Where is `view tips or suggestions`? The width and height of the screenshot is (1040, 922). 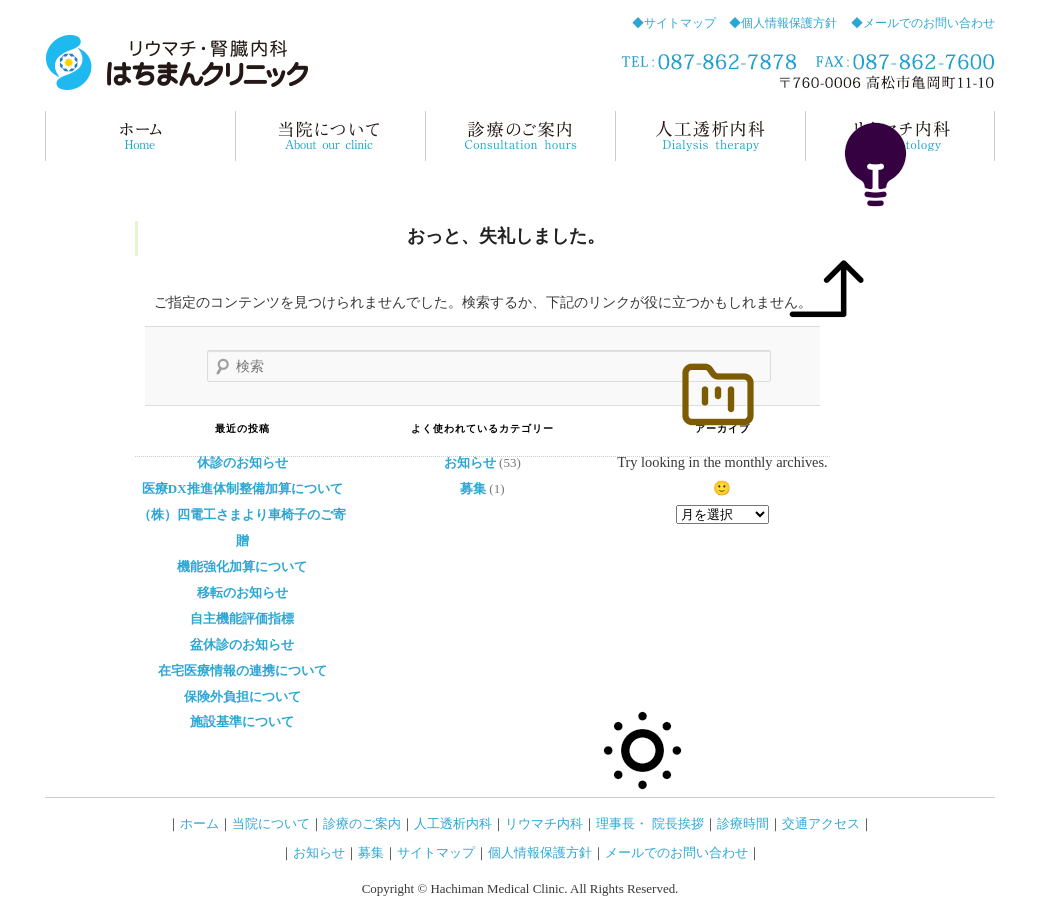 view tips or suggestions is located at coordinates (875, 164).